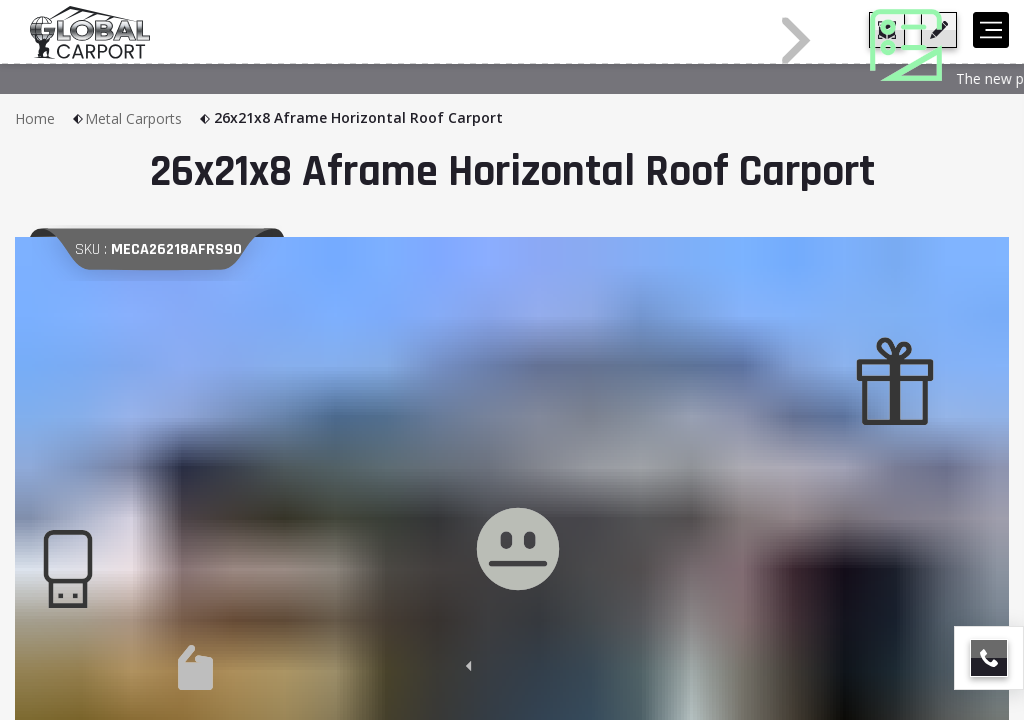 The height and width of the screenshot is (720, 1024). What do you see at coordinates (797, 40) in the screenshot?
I see `navigate to the next item or page` at bounding box center [797, 40].